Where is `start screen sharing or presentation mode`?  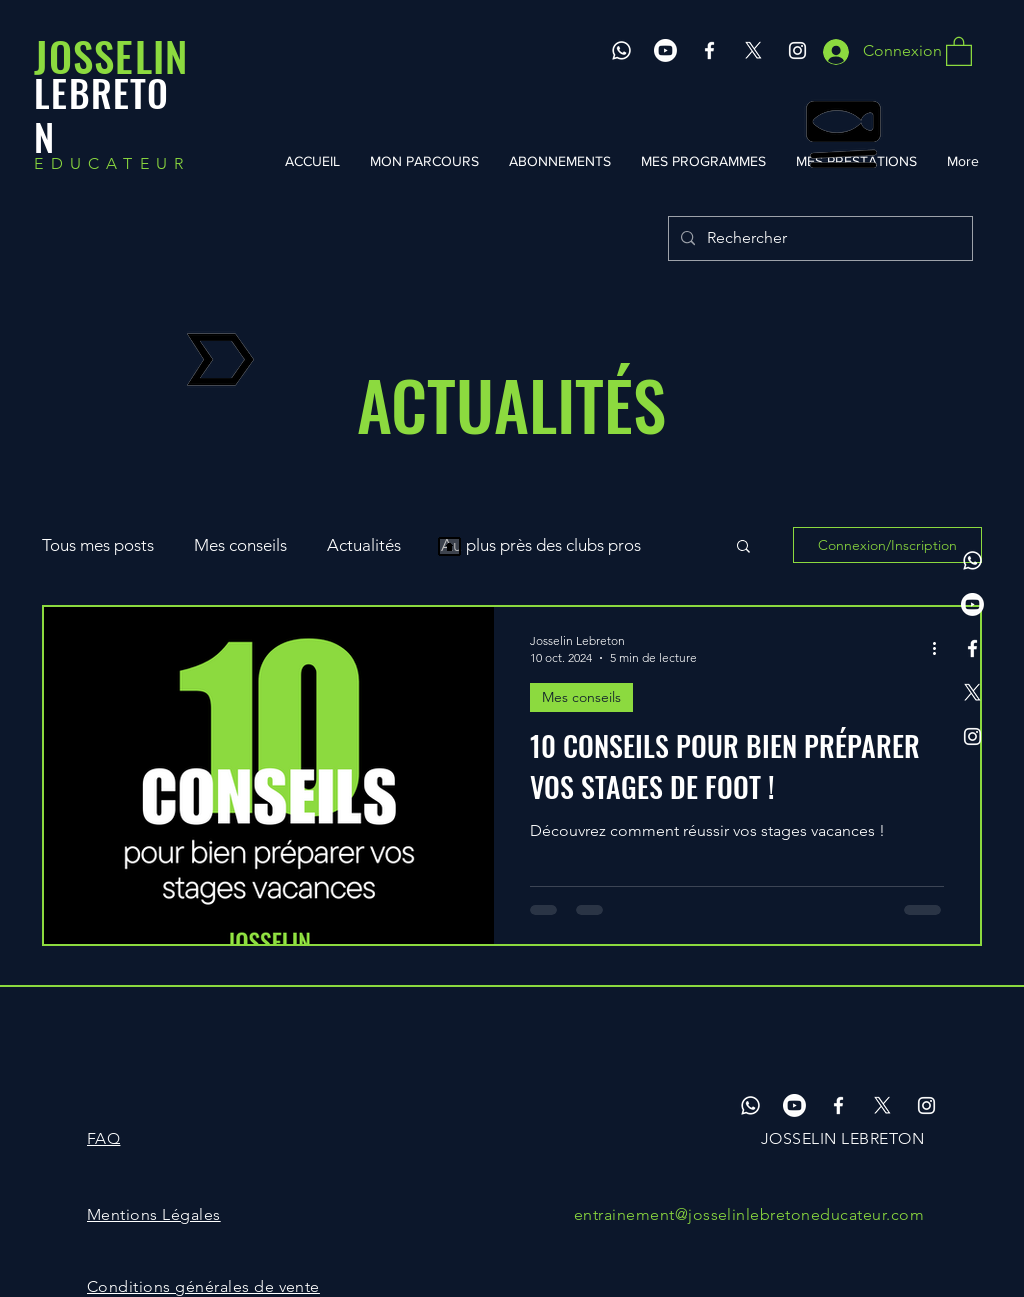
start screen sharing or presentation mode is located at coordinates (449, 546).